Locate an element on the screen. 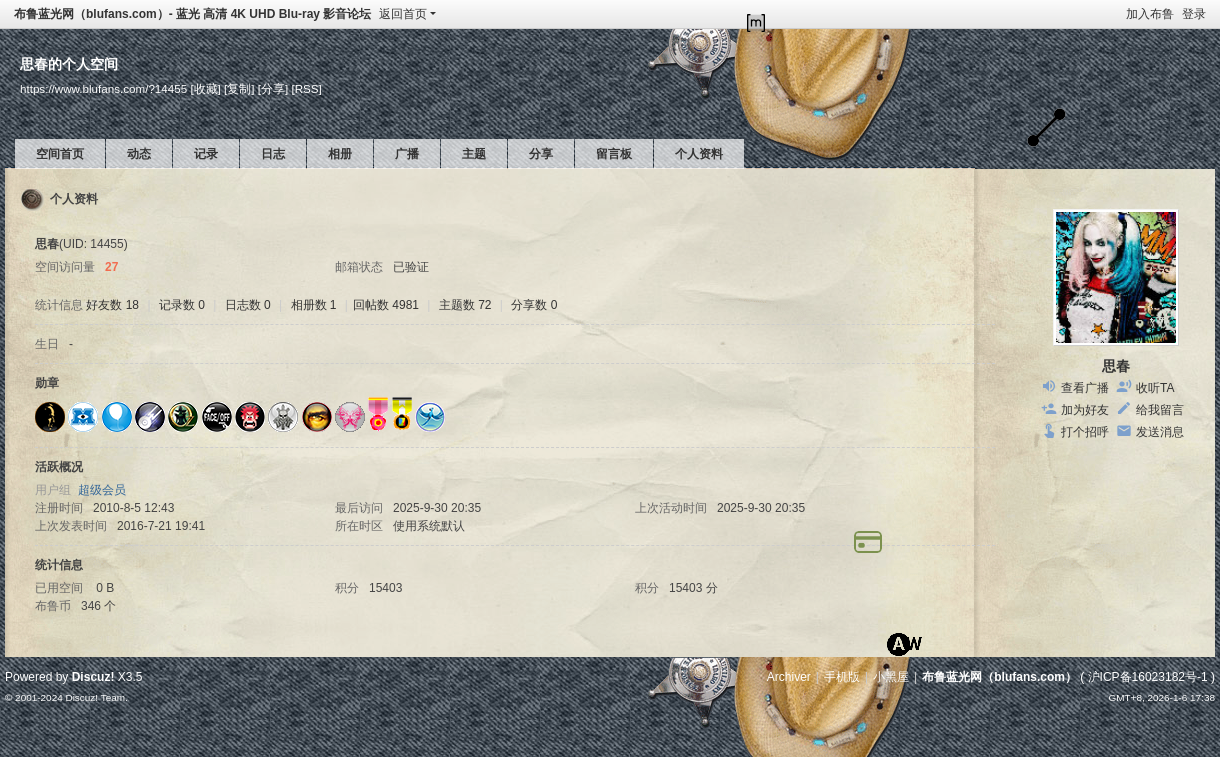 This screenshot has width=1220, height=757. draw a line between two points is located at coordinates (1046, 127).